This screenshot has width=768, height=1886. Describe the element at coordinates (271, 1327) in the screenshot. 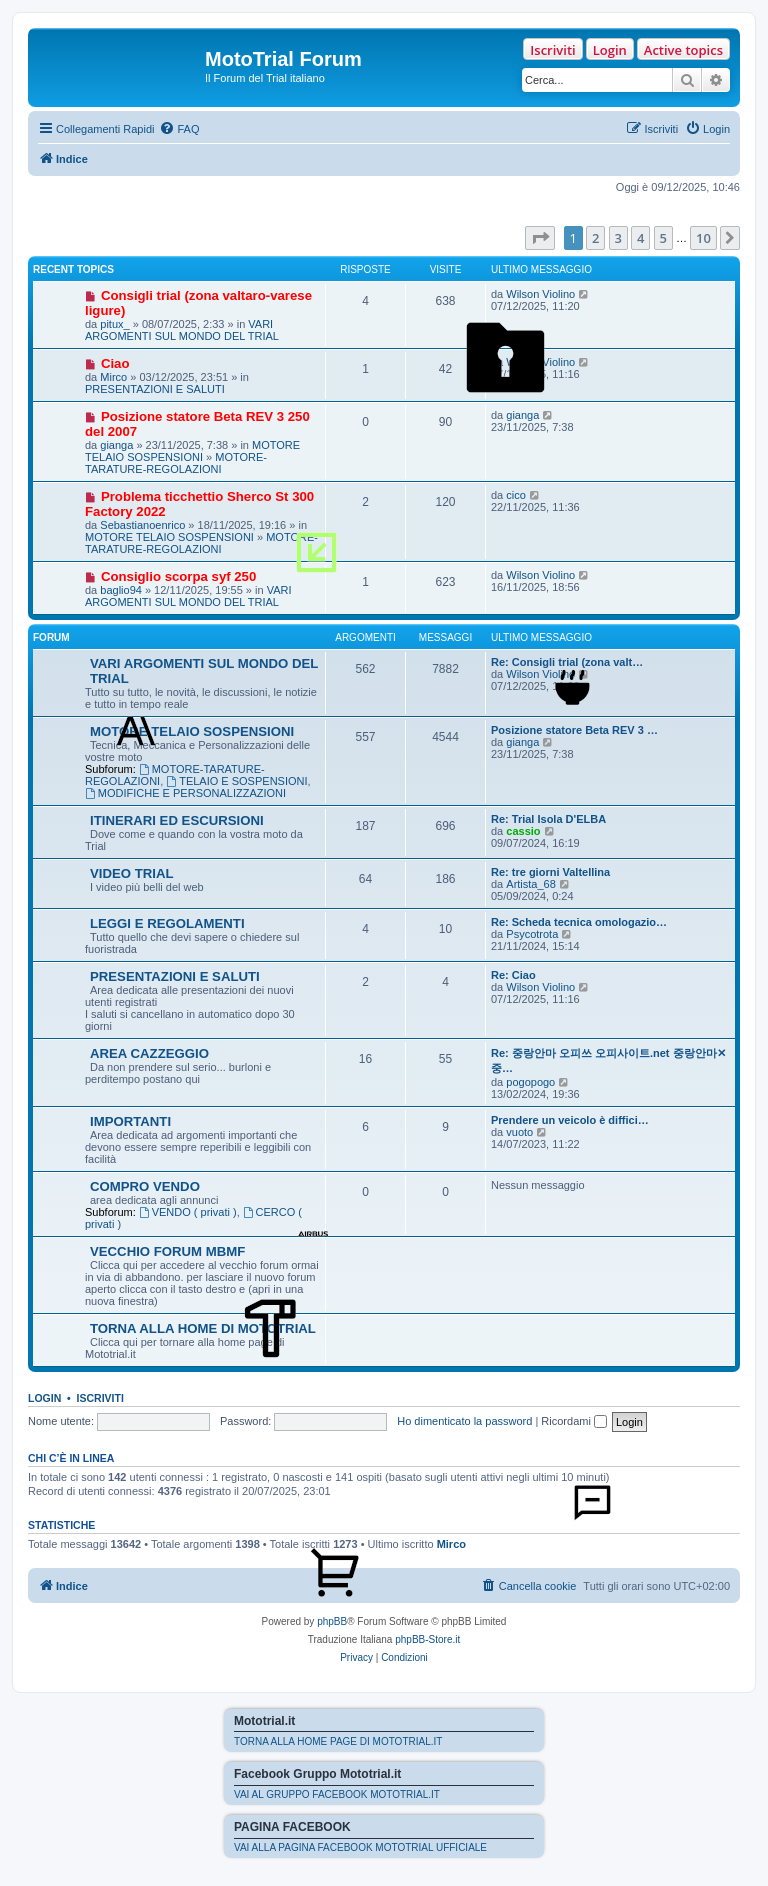

I see `access design or building tools` at that location.